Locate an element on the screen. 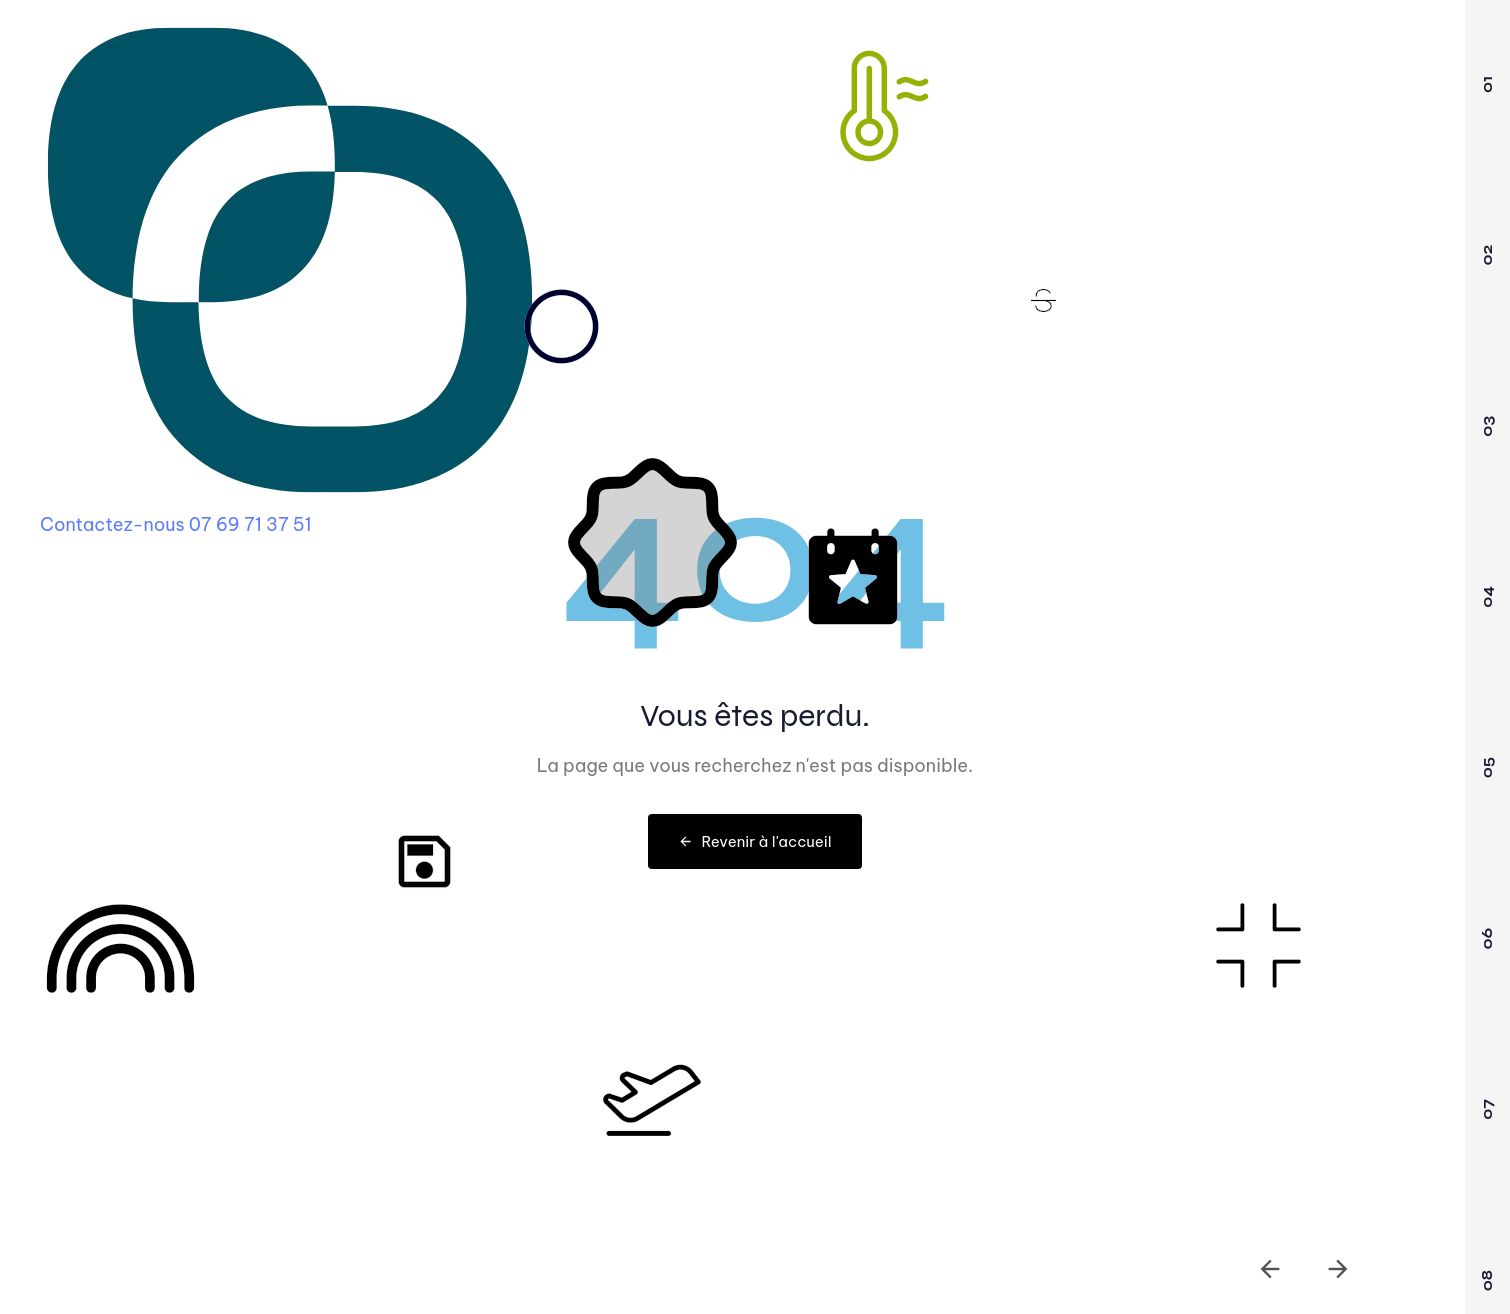 The height and width of the screenshot is (1314, 1510). apply strikethrough formatting to selected text is located at coordinates (1043, 300).